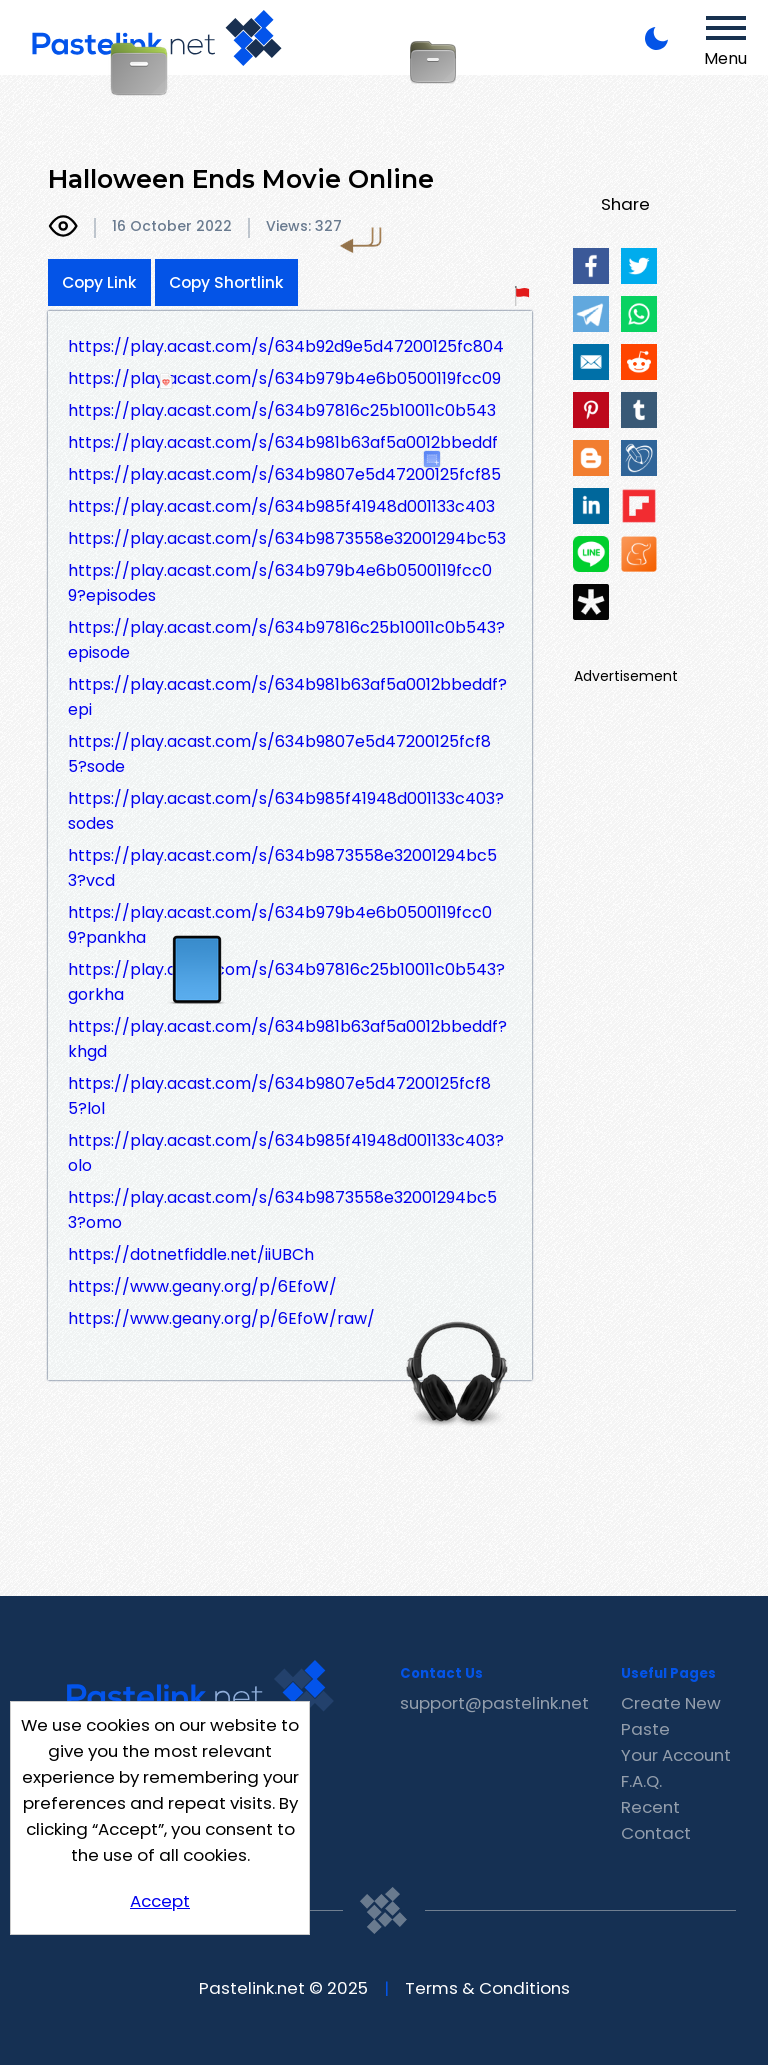 This screenshot has width=768, height=2065. What do you see at coordinates (456, 1373) in the screenshot?
I see `audio output device connected` at bounding box center [456, 1373].